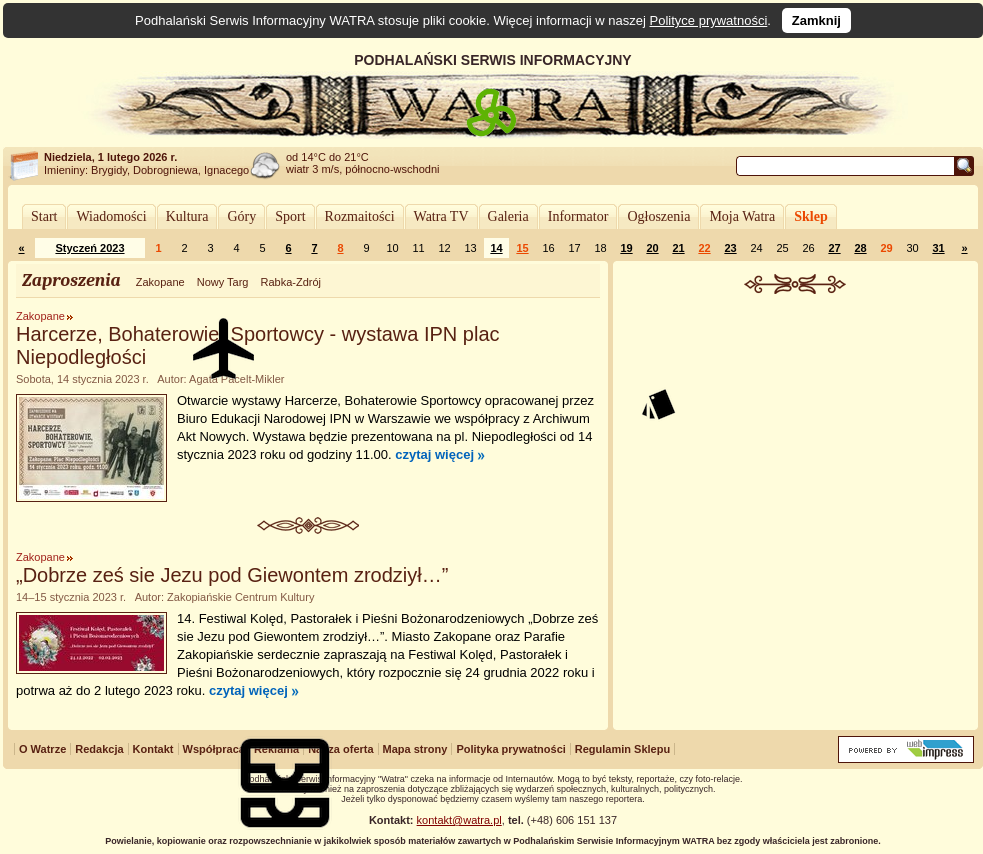  What do you see at coordinates (285, 783) in the screenshot?
I see `view all inboxes in one place` at bounding box center [285, 783].